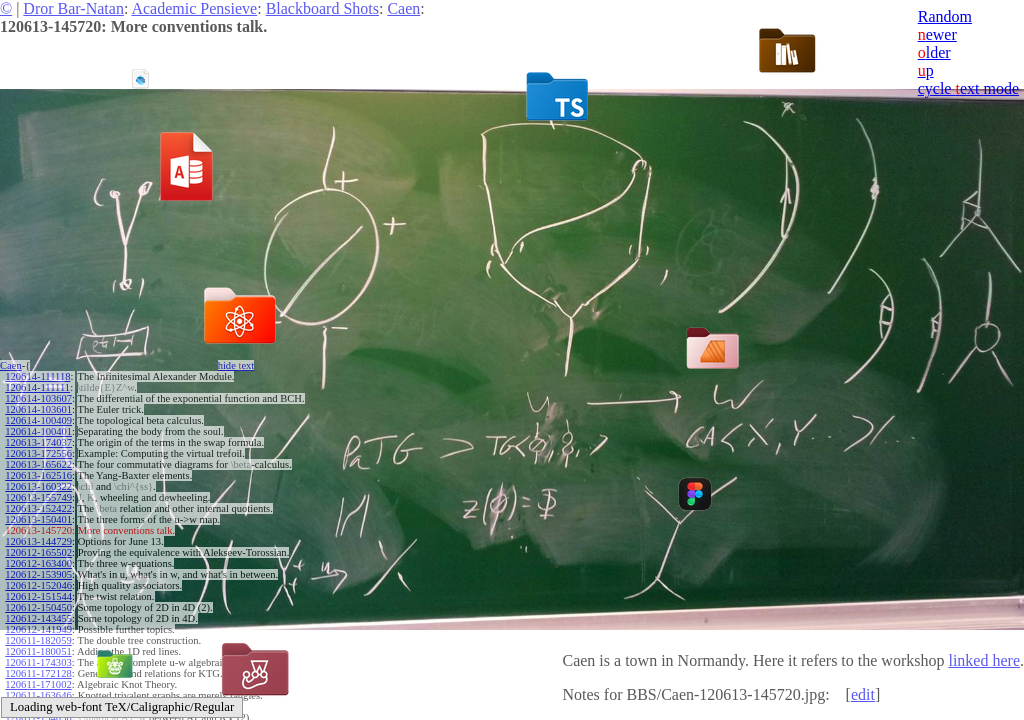  I want to click on open physics course materials folder, so click(239, 317).